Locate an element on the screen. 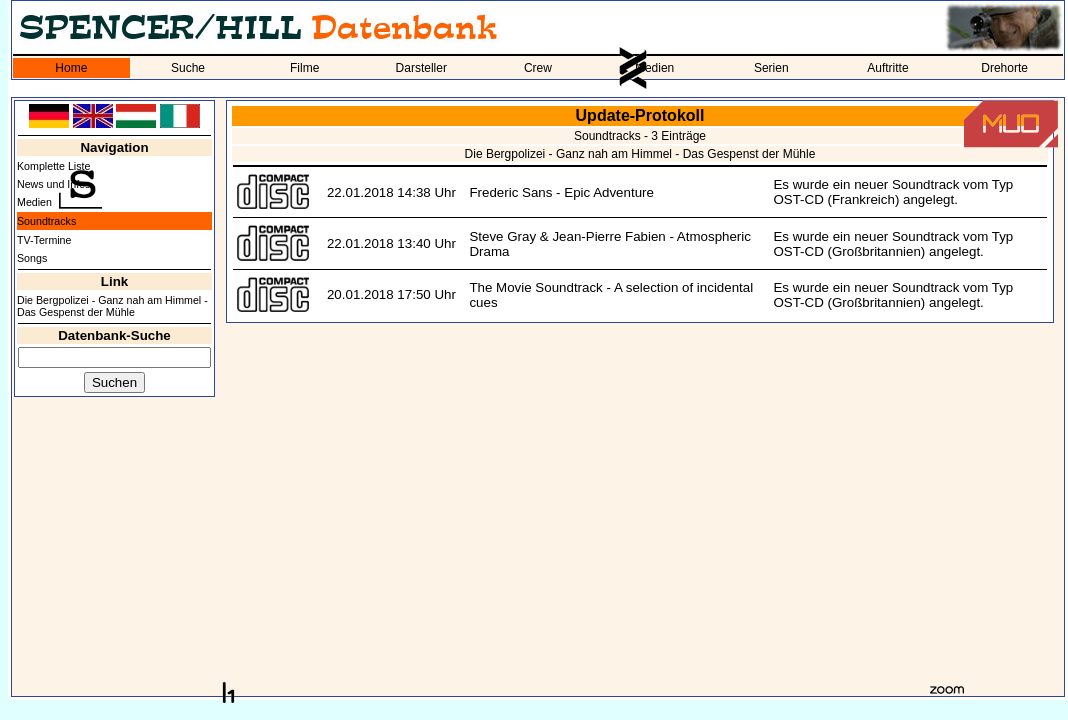  open Zoom video conferencing app is located at coordinates (947, 690).